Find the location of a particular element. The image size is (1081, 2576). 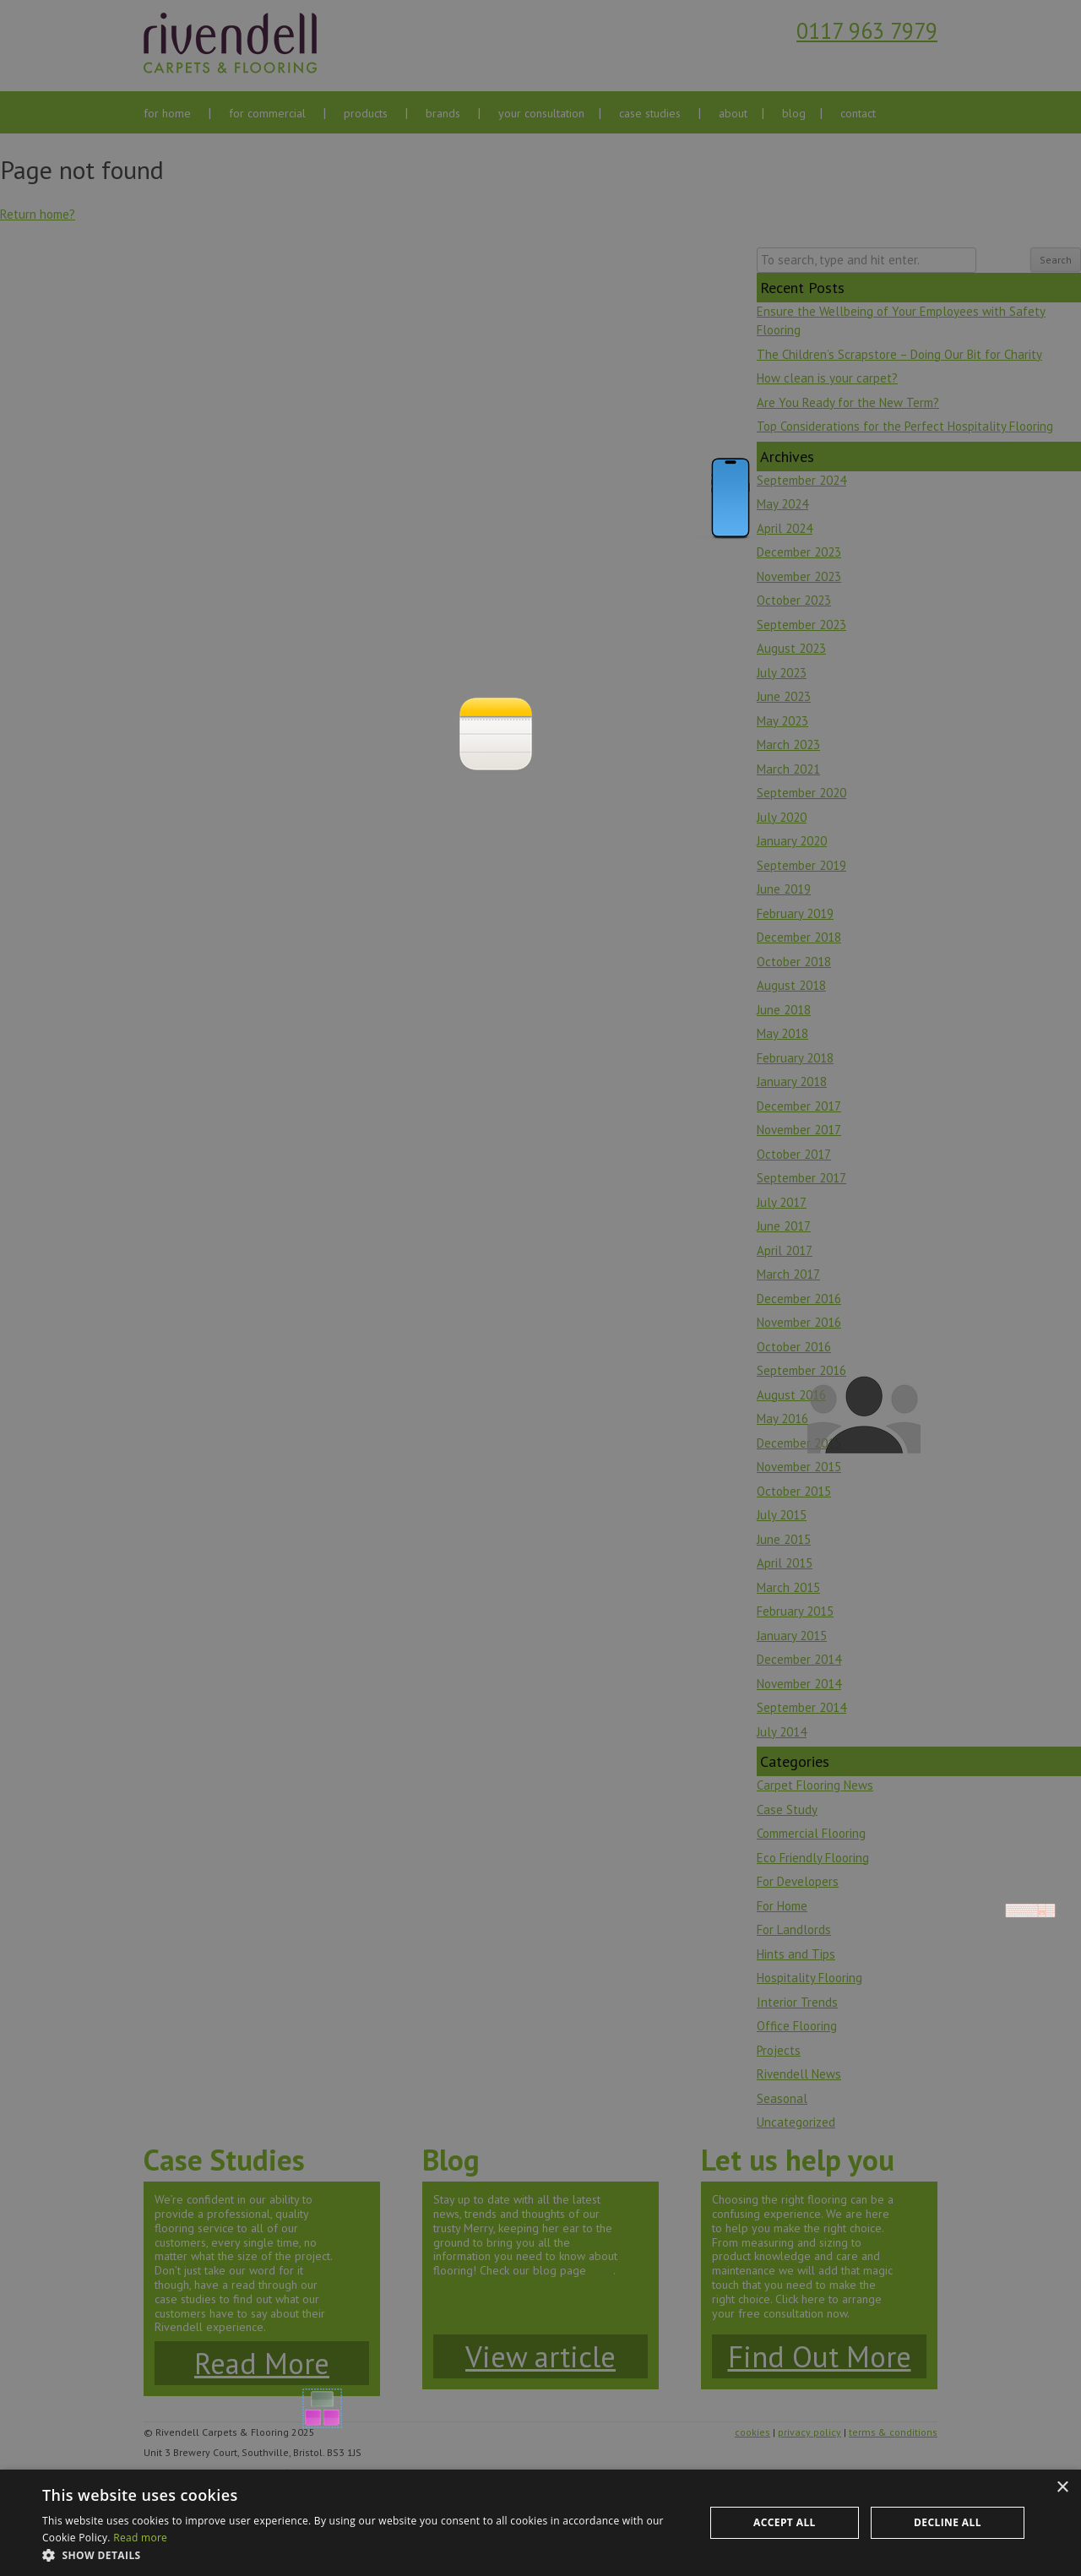

indicates shared access with all users is located at coordinates (864, 1404).